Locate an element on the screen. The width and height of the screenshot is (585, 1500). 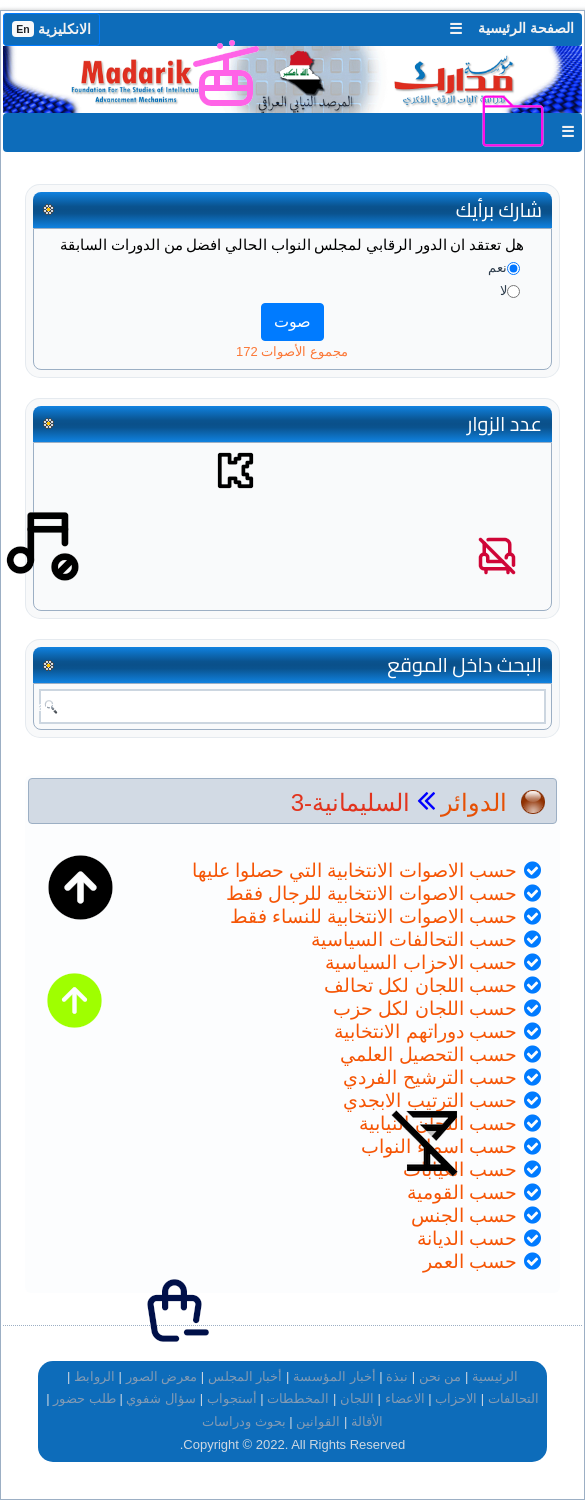
access cable car or gondola transit options is located at coordinates (226, 73).